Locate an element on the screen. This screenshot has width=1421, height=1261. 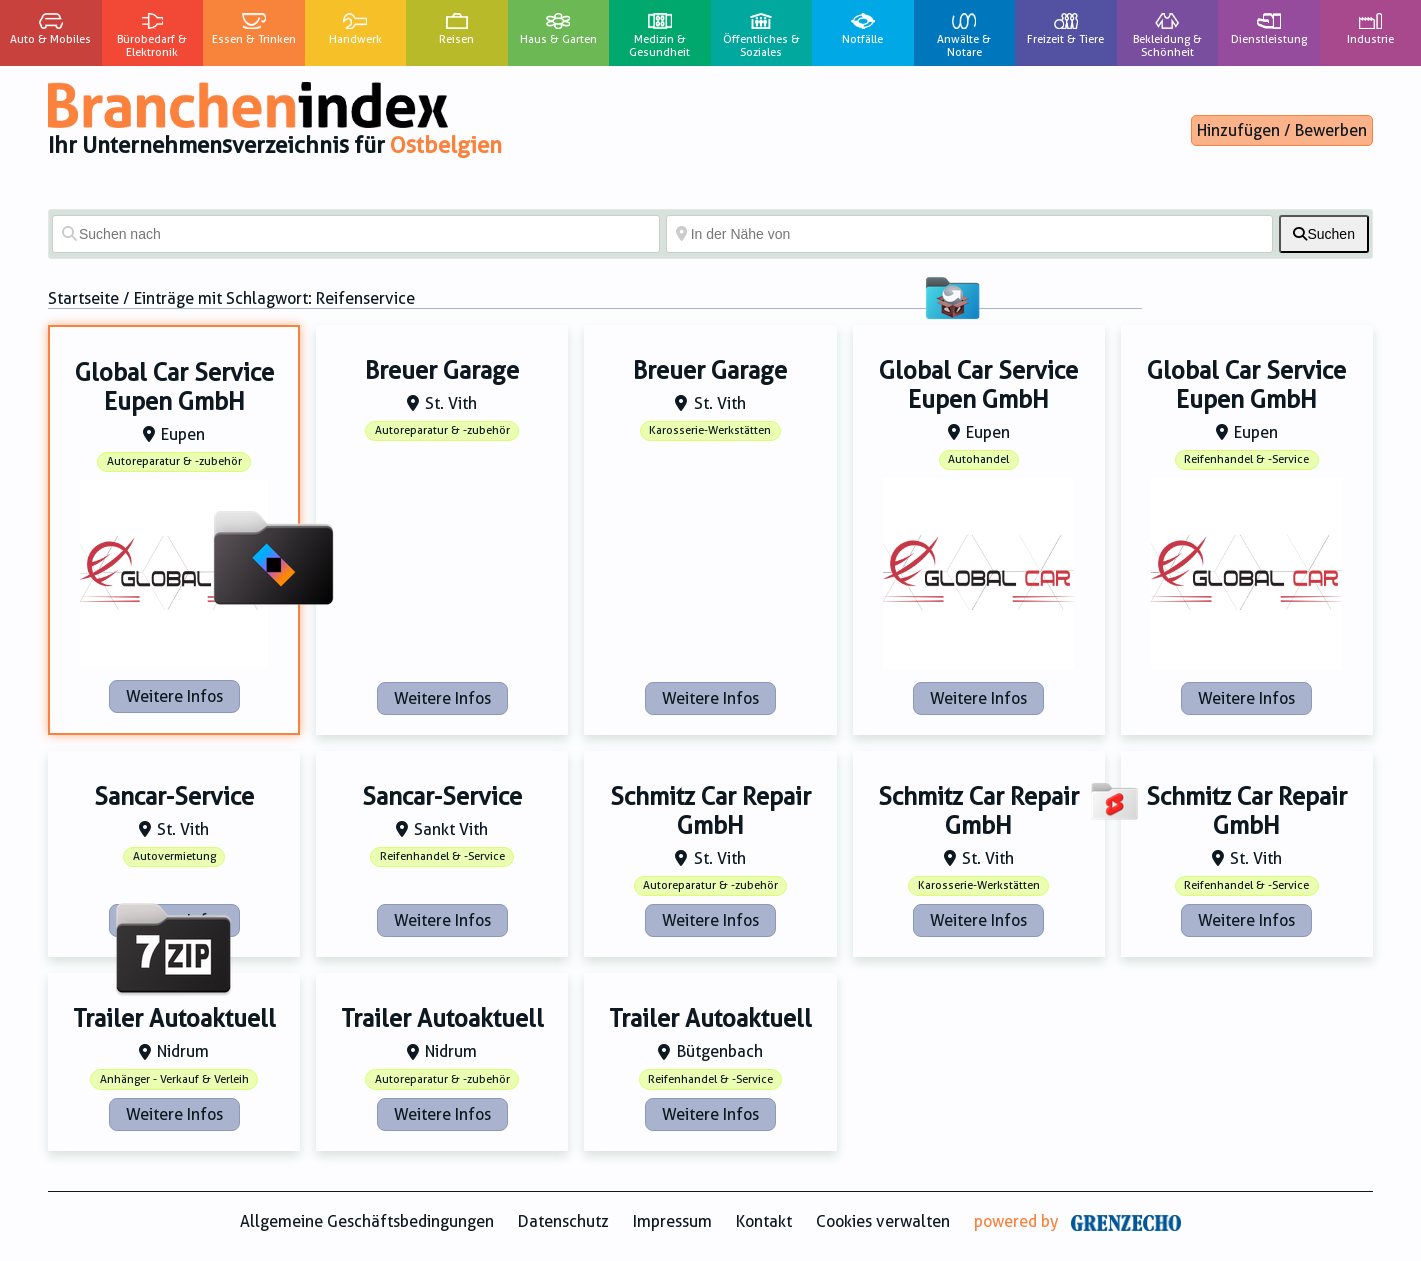
open folder containing 7-zip compressed files is located at coordinates (173, 951).